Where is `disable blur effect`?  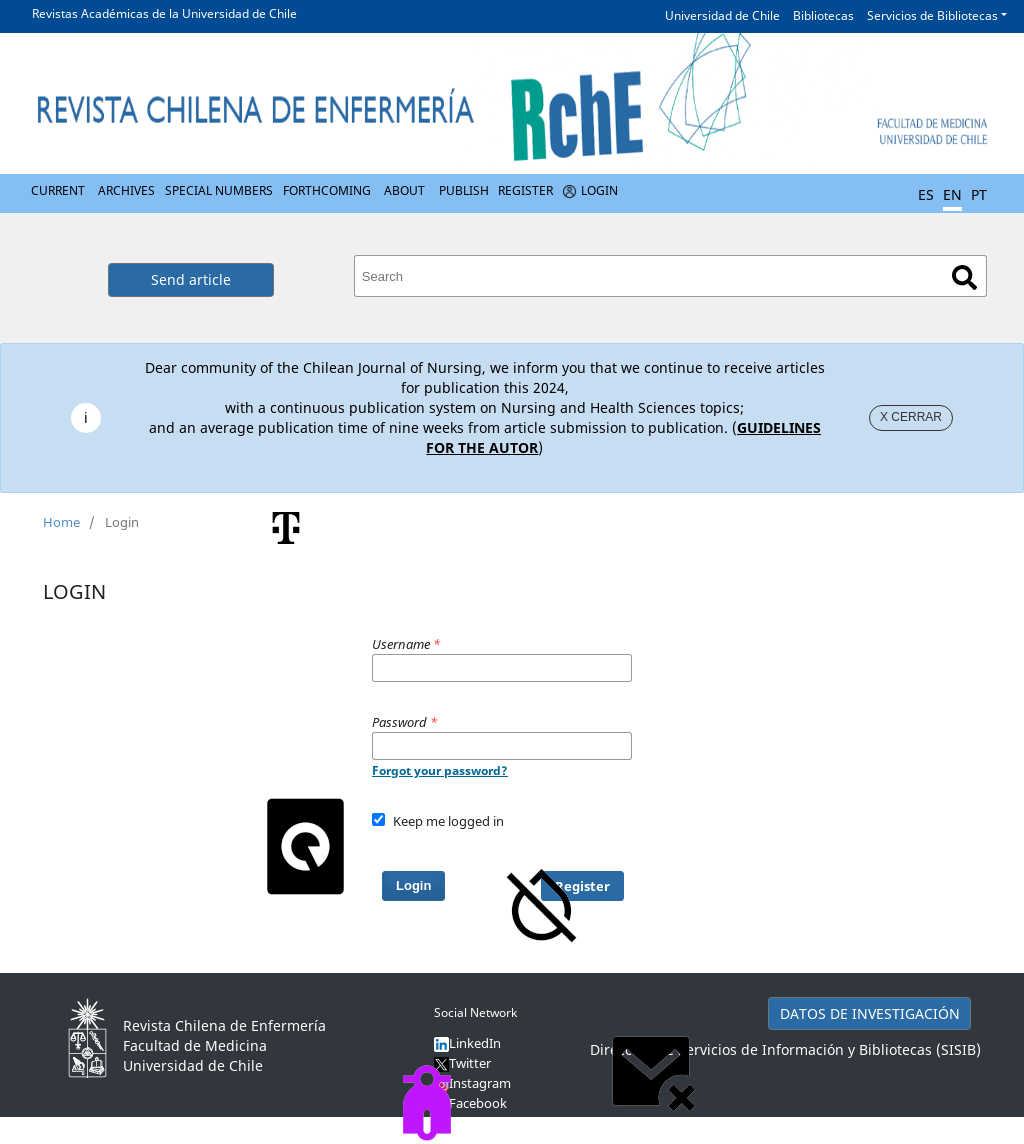
disable blur effect is located at coordinates (541, 907).